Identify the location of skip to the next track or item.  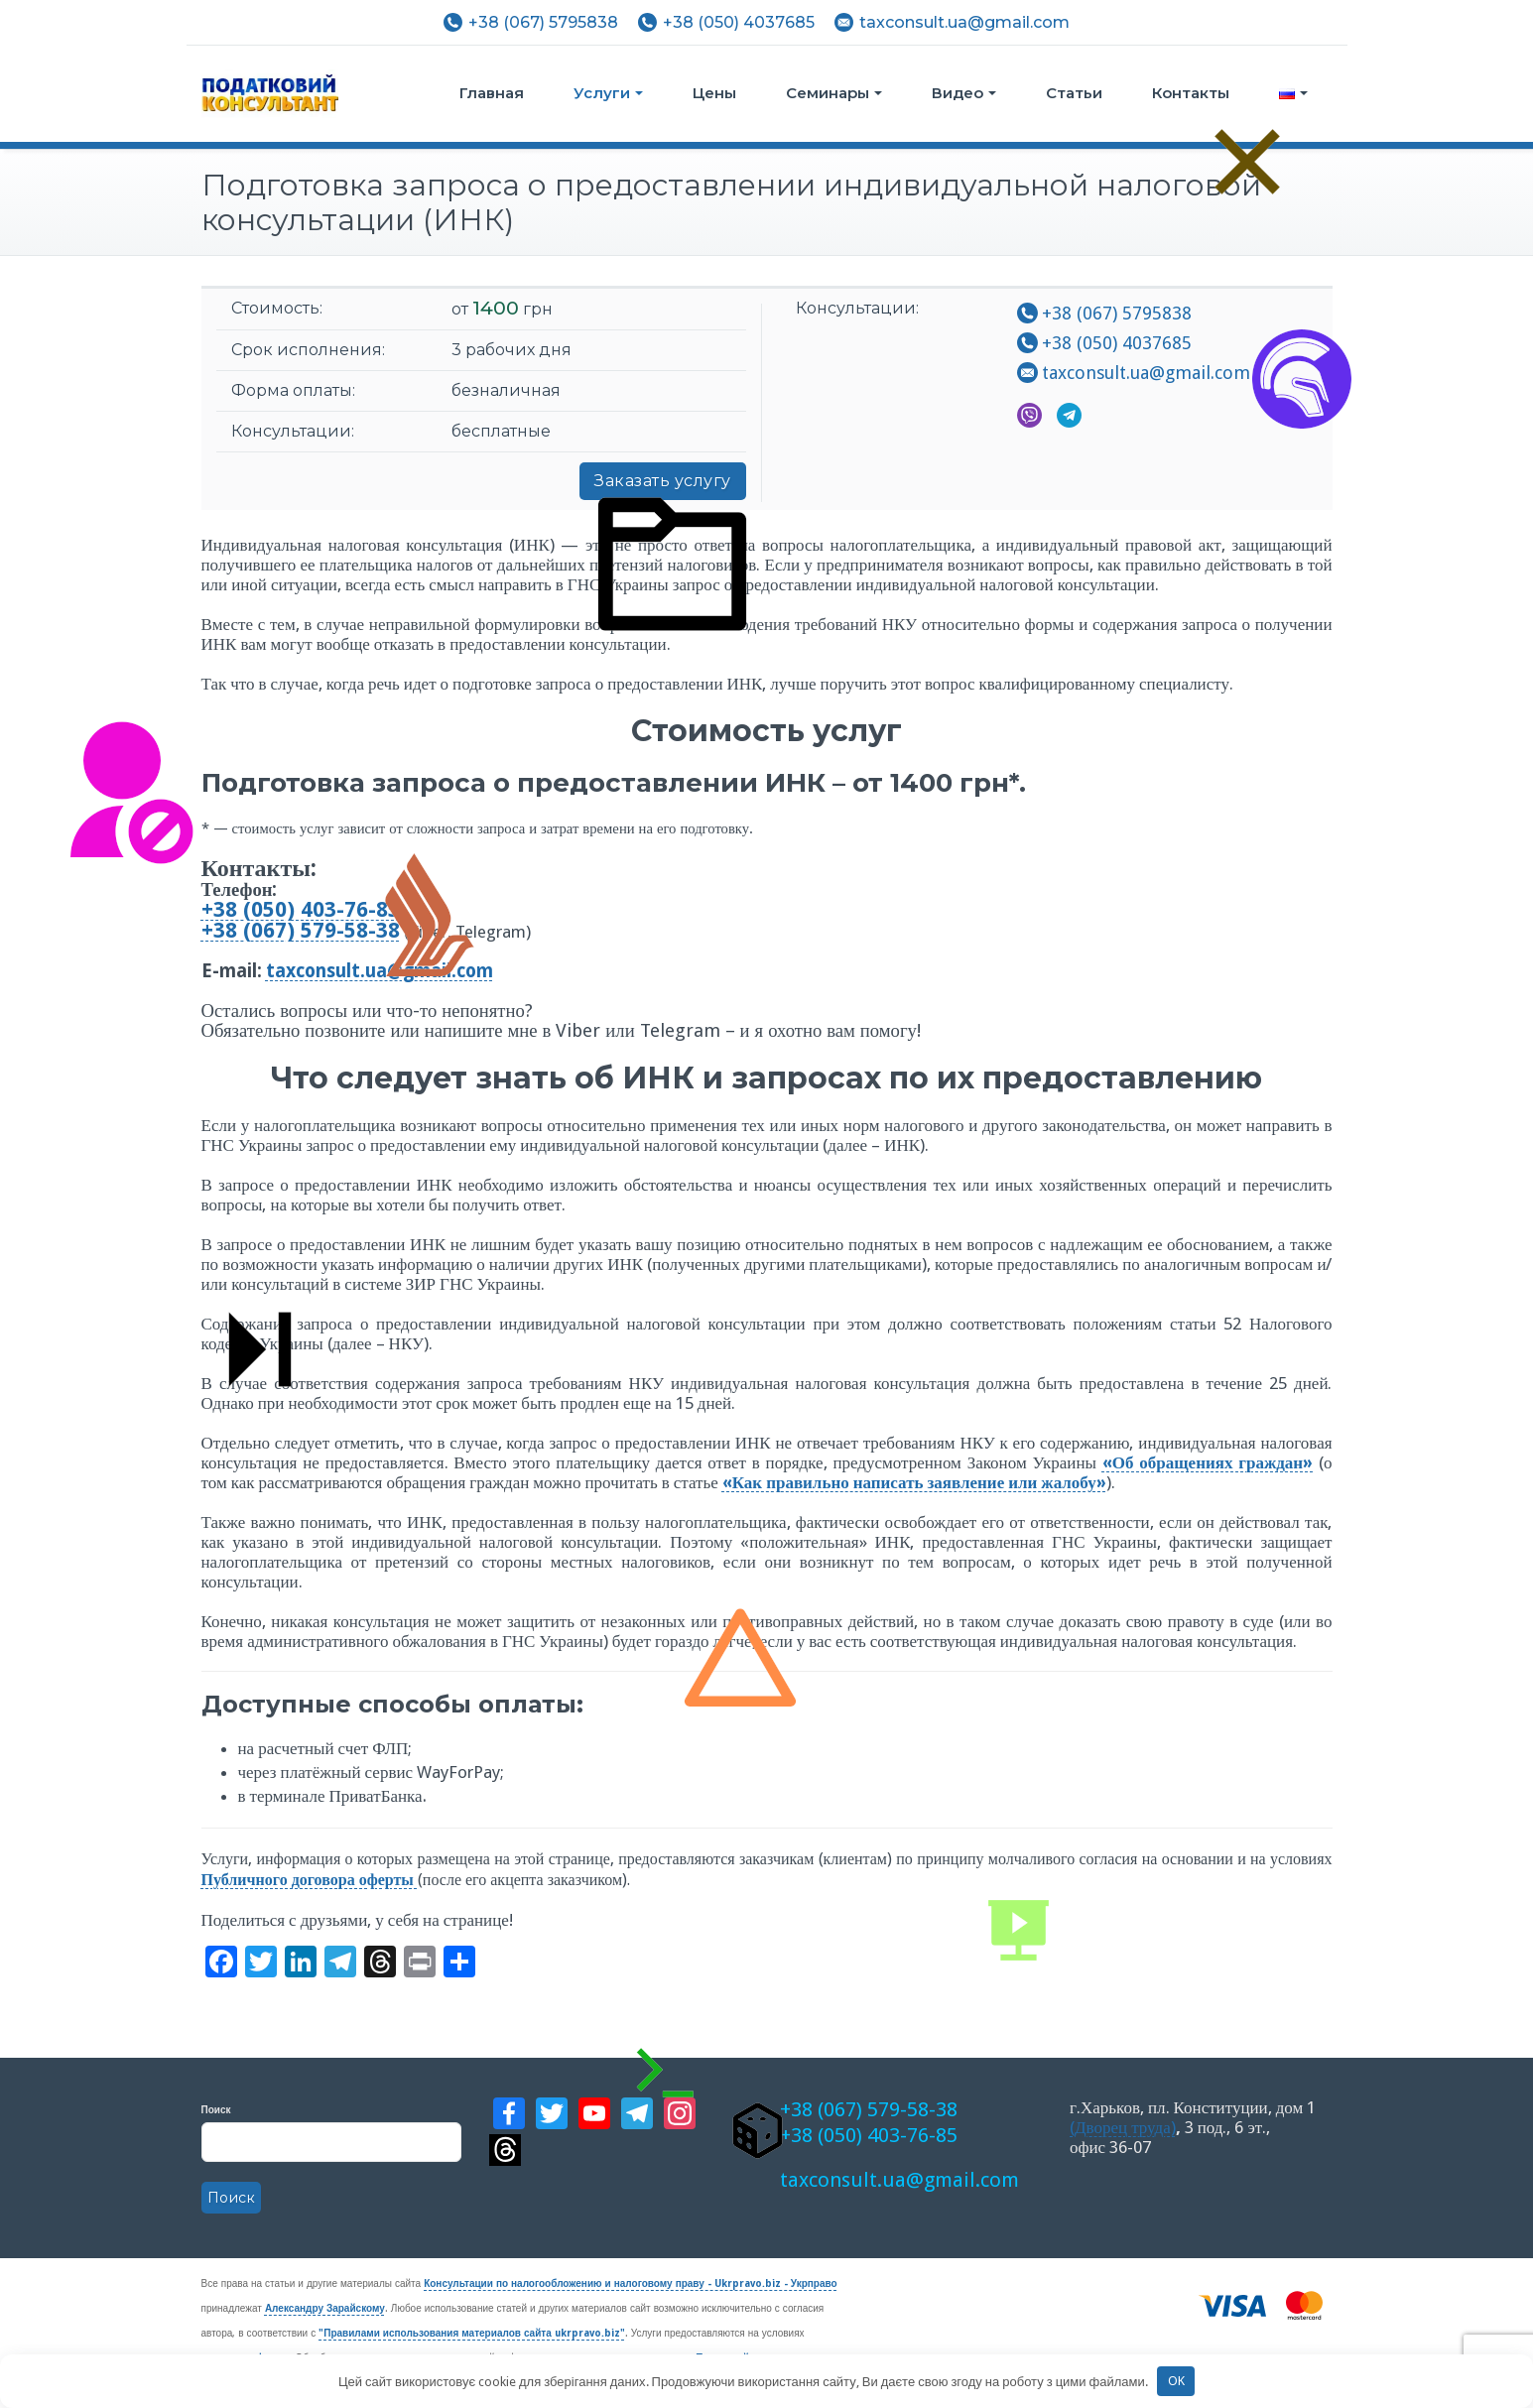
(260, 1349).